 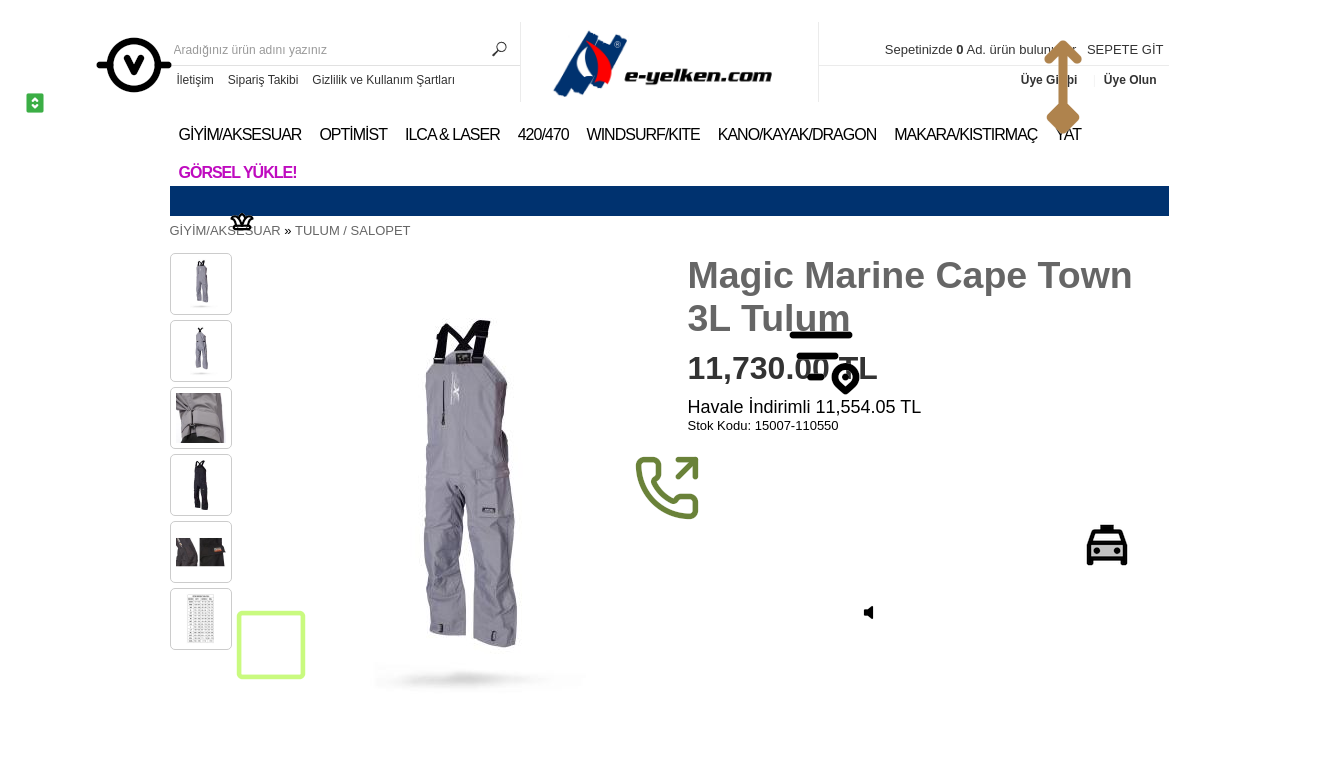 I want to click on access elevator controls or floor selection, so click(x=35, y=103).